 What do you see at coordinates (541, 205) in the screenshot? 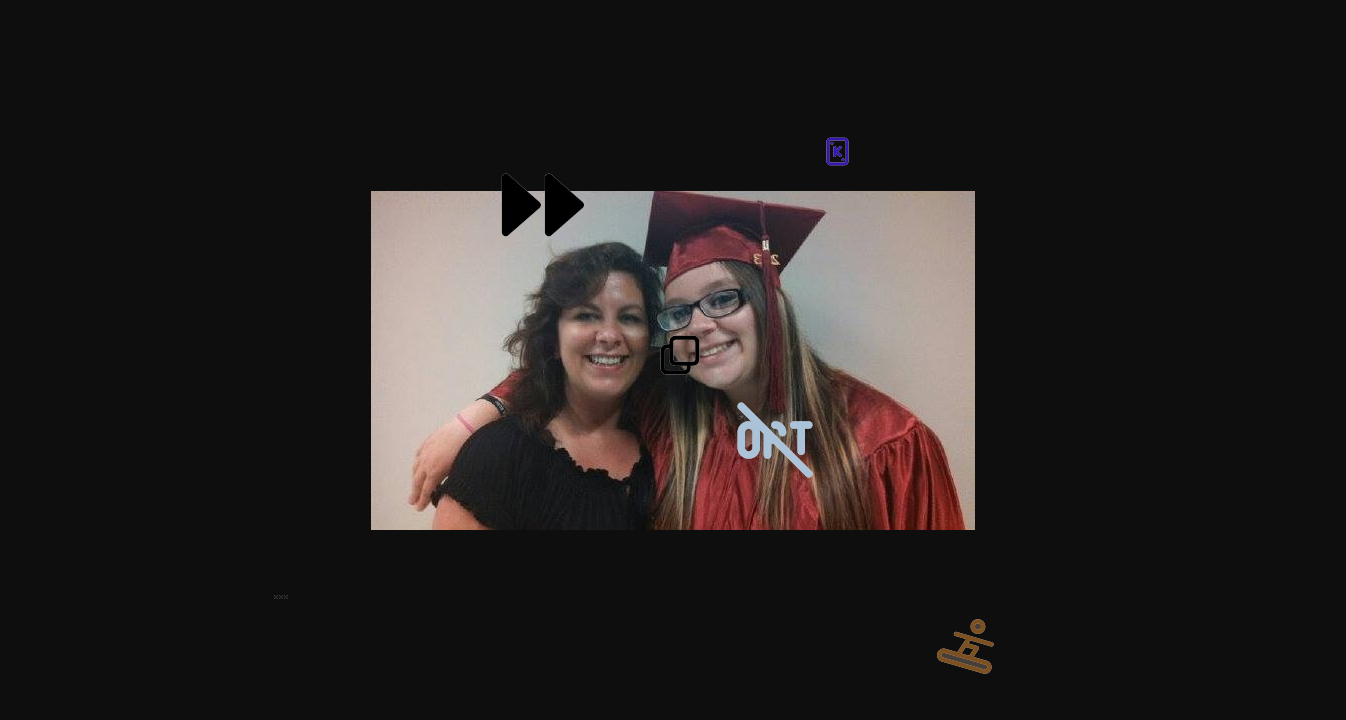
I see `skip to the next track` at bounding box center [541, 205].